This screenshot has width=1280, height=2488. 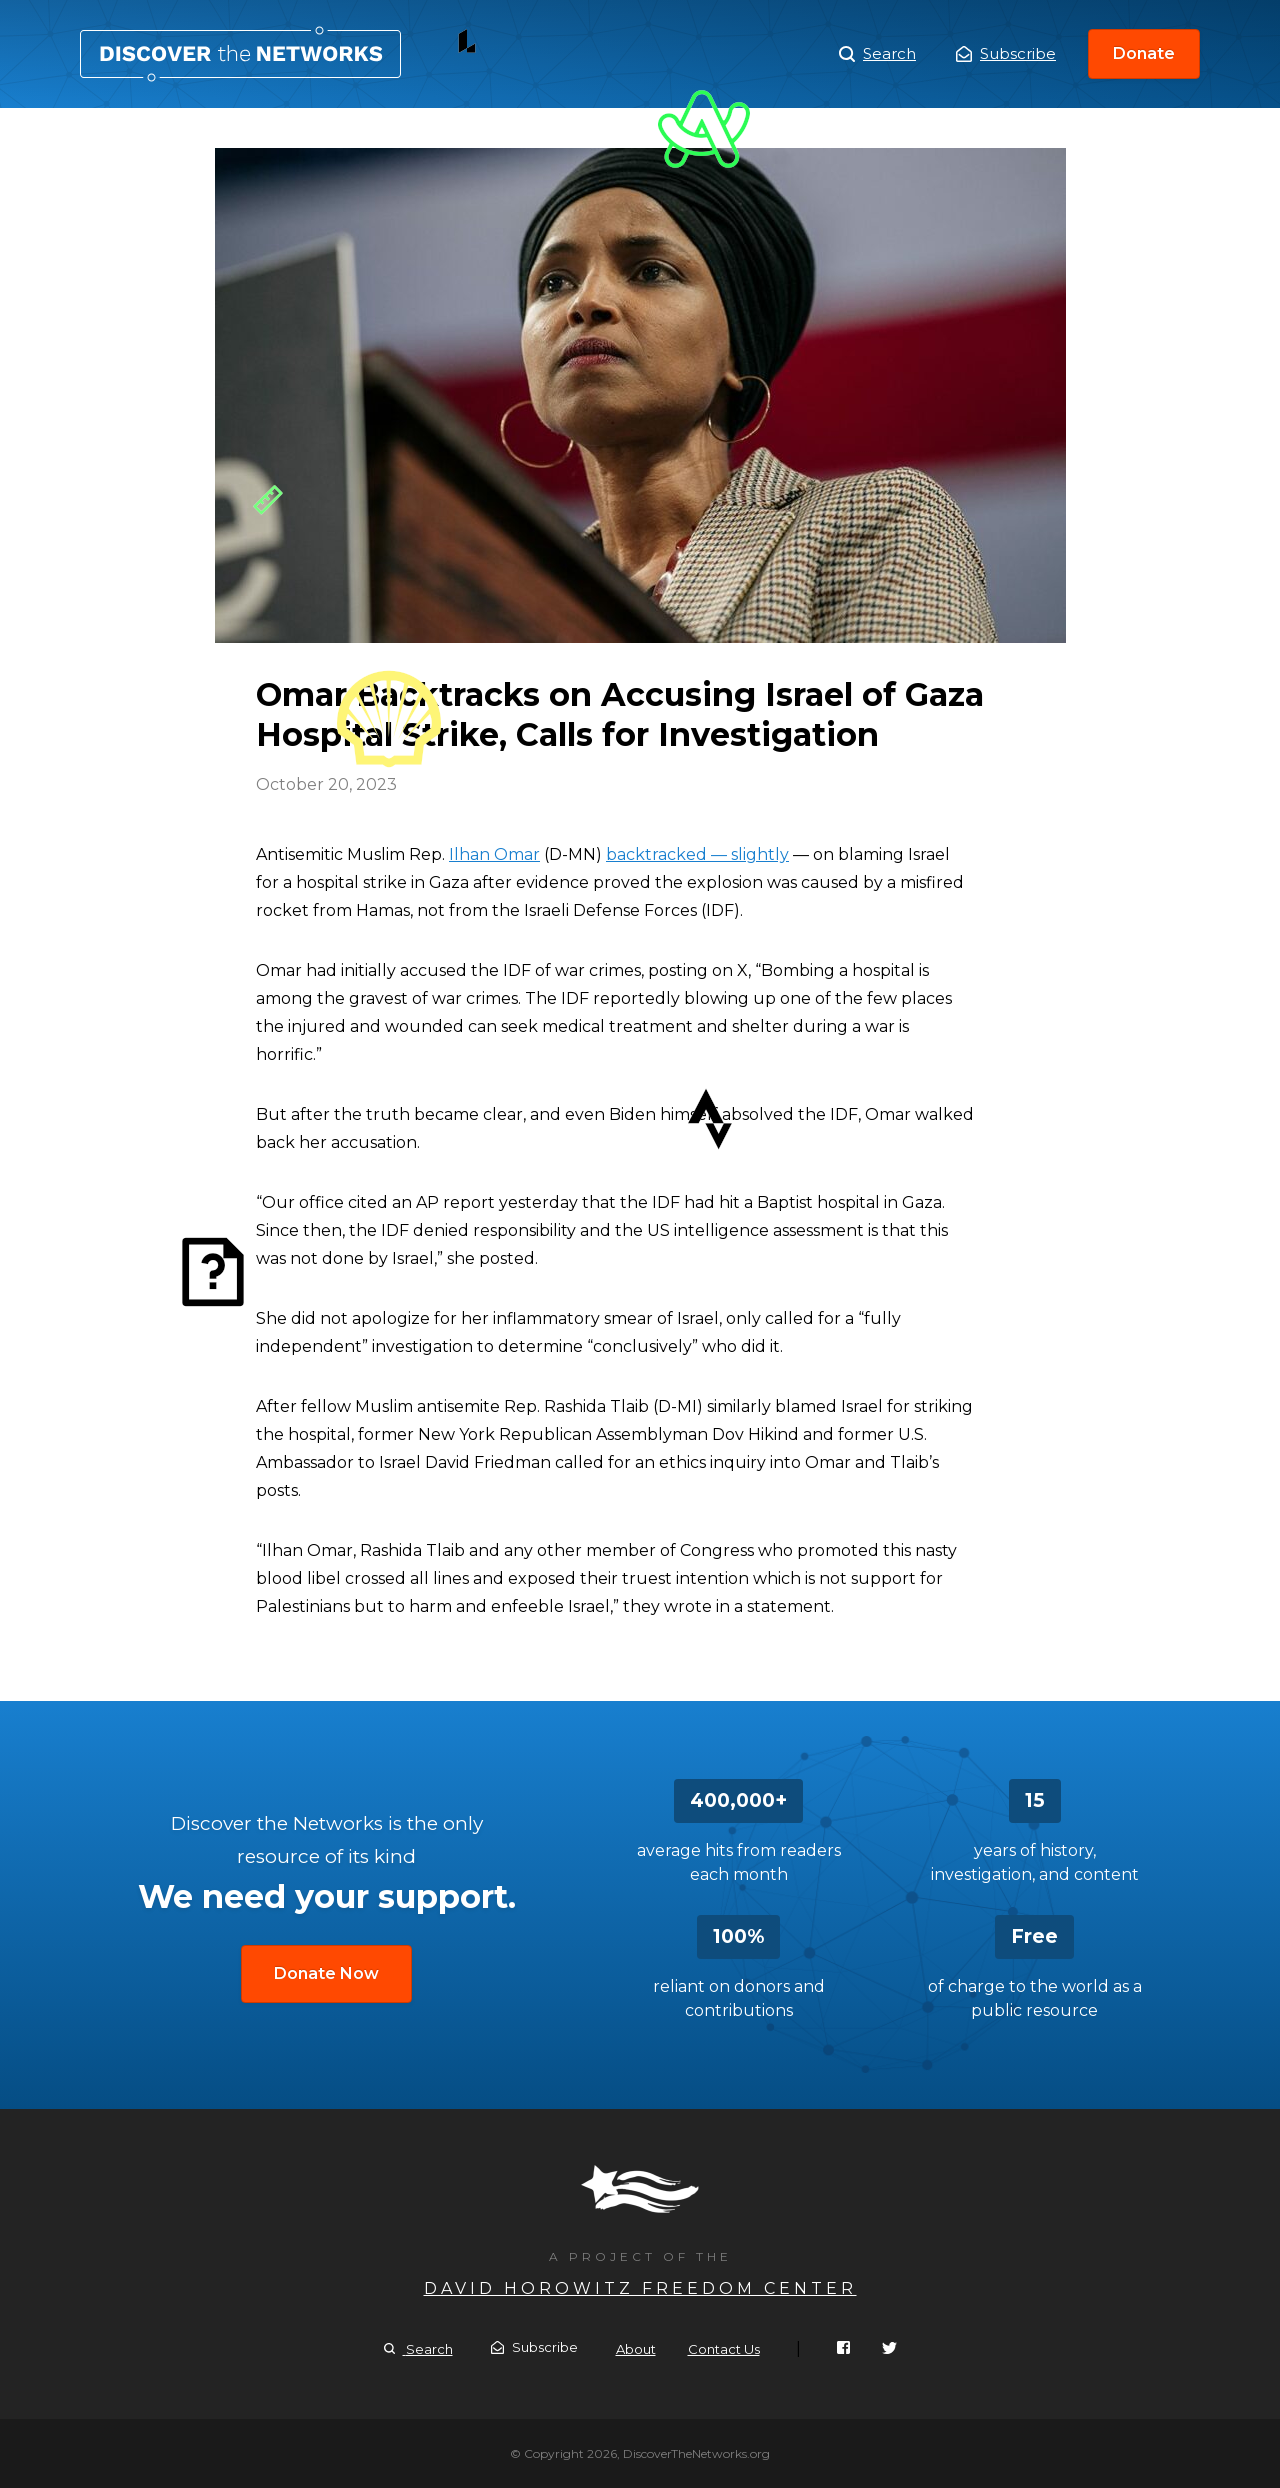 I want to click on open the Arc browser, so click(x=704, y=129).